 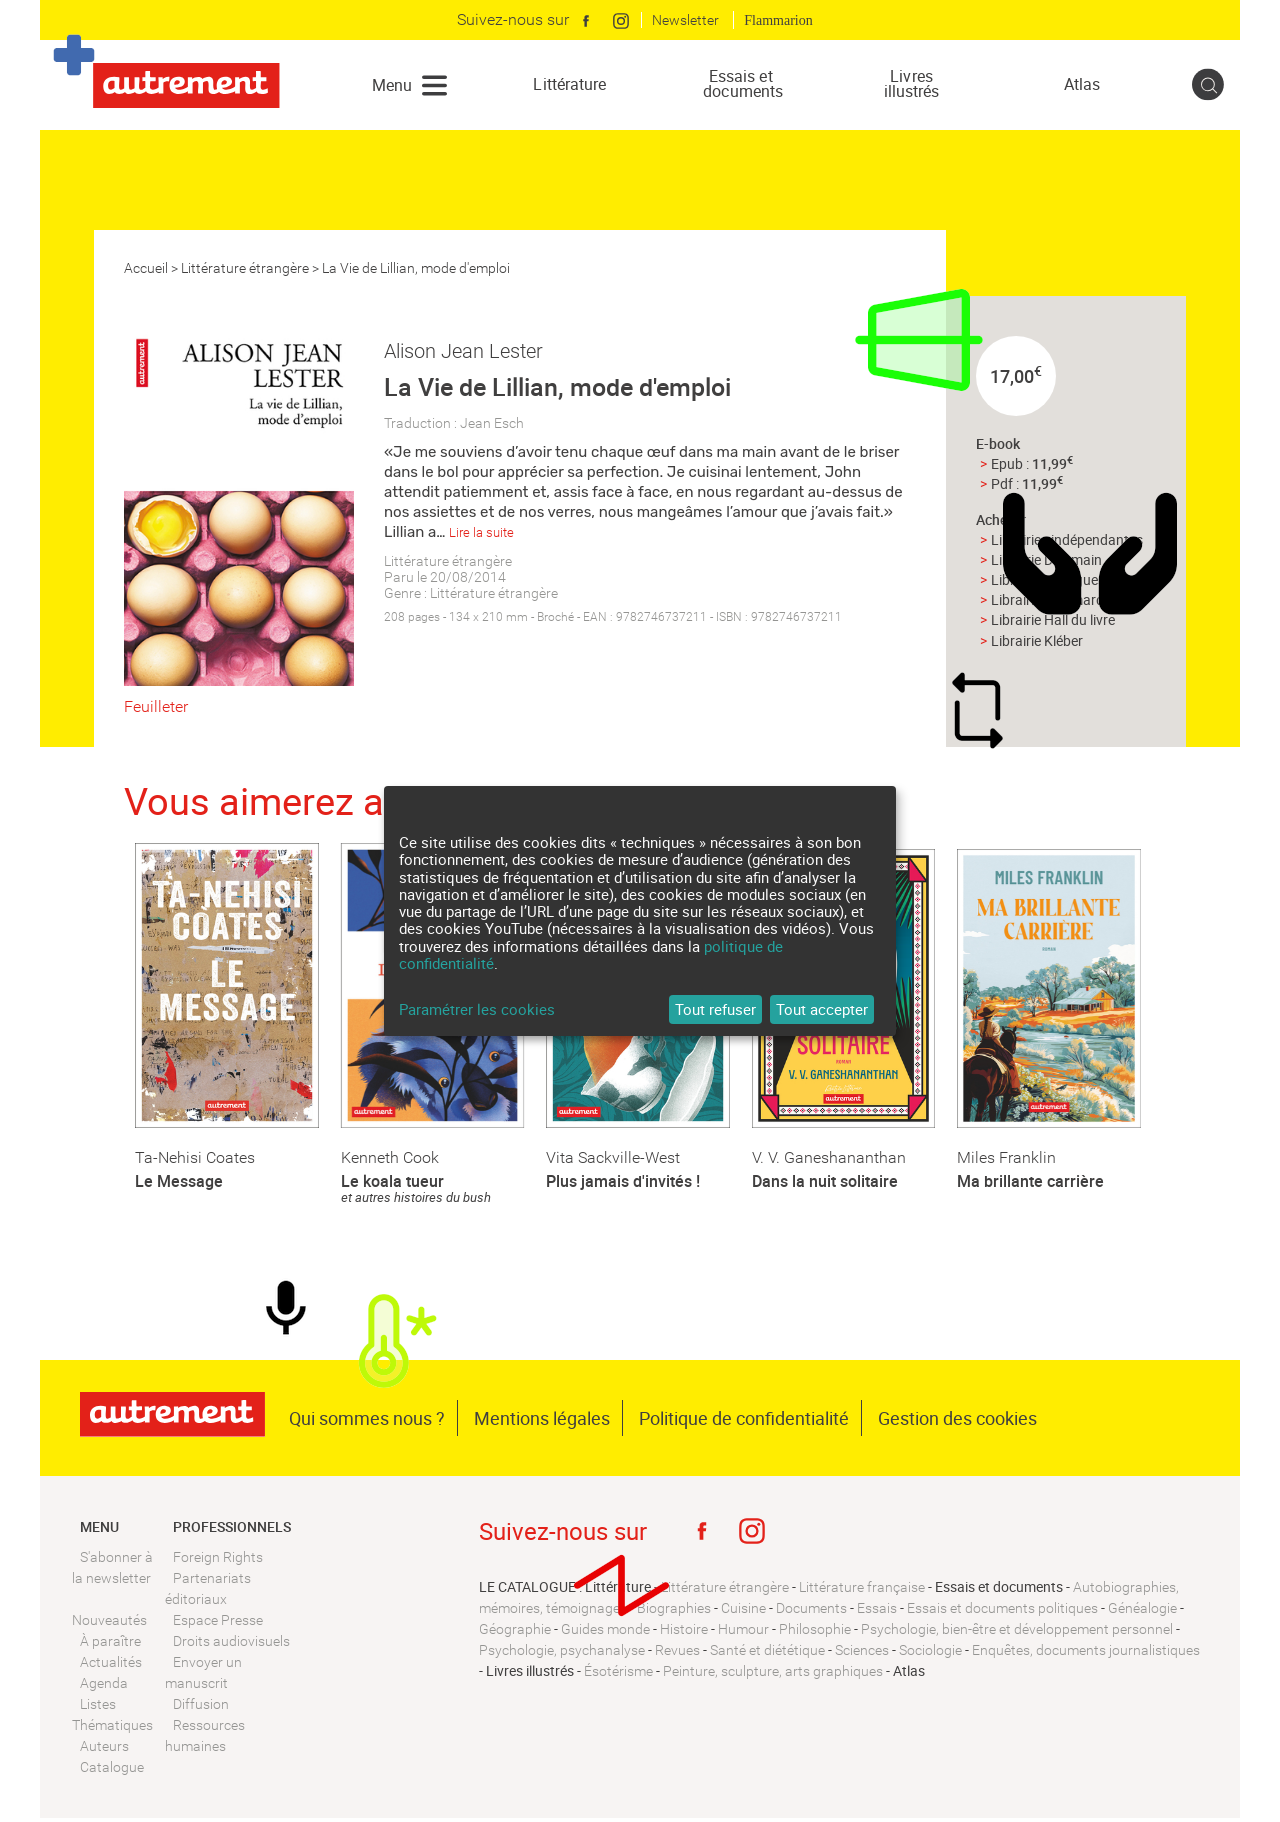 I want to click on adjust perspective or viewing angle, so click(x=919, y=340).